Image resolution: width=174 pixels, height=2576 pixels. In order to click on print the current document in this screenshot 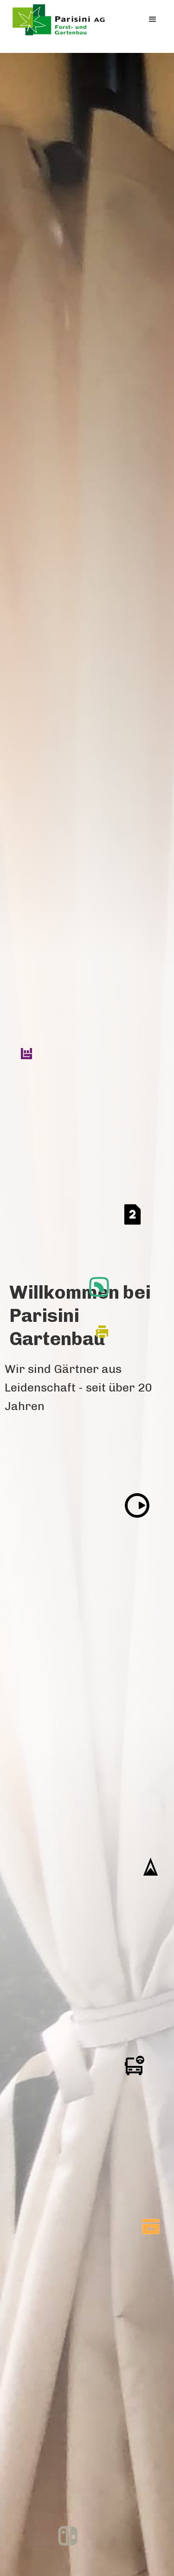, I will do `click(102, 1332)`.